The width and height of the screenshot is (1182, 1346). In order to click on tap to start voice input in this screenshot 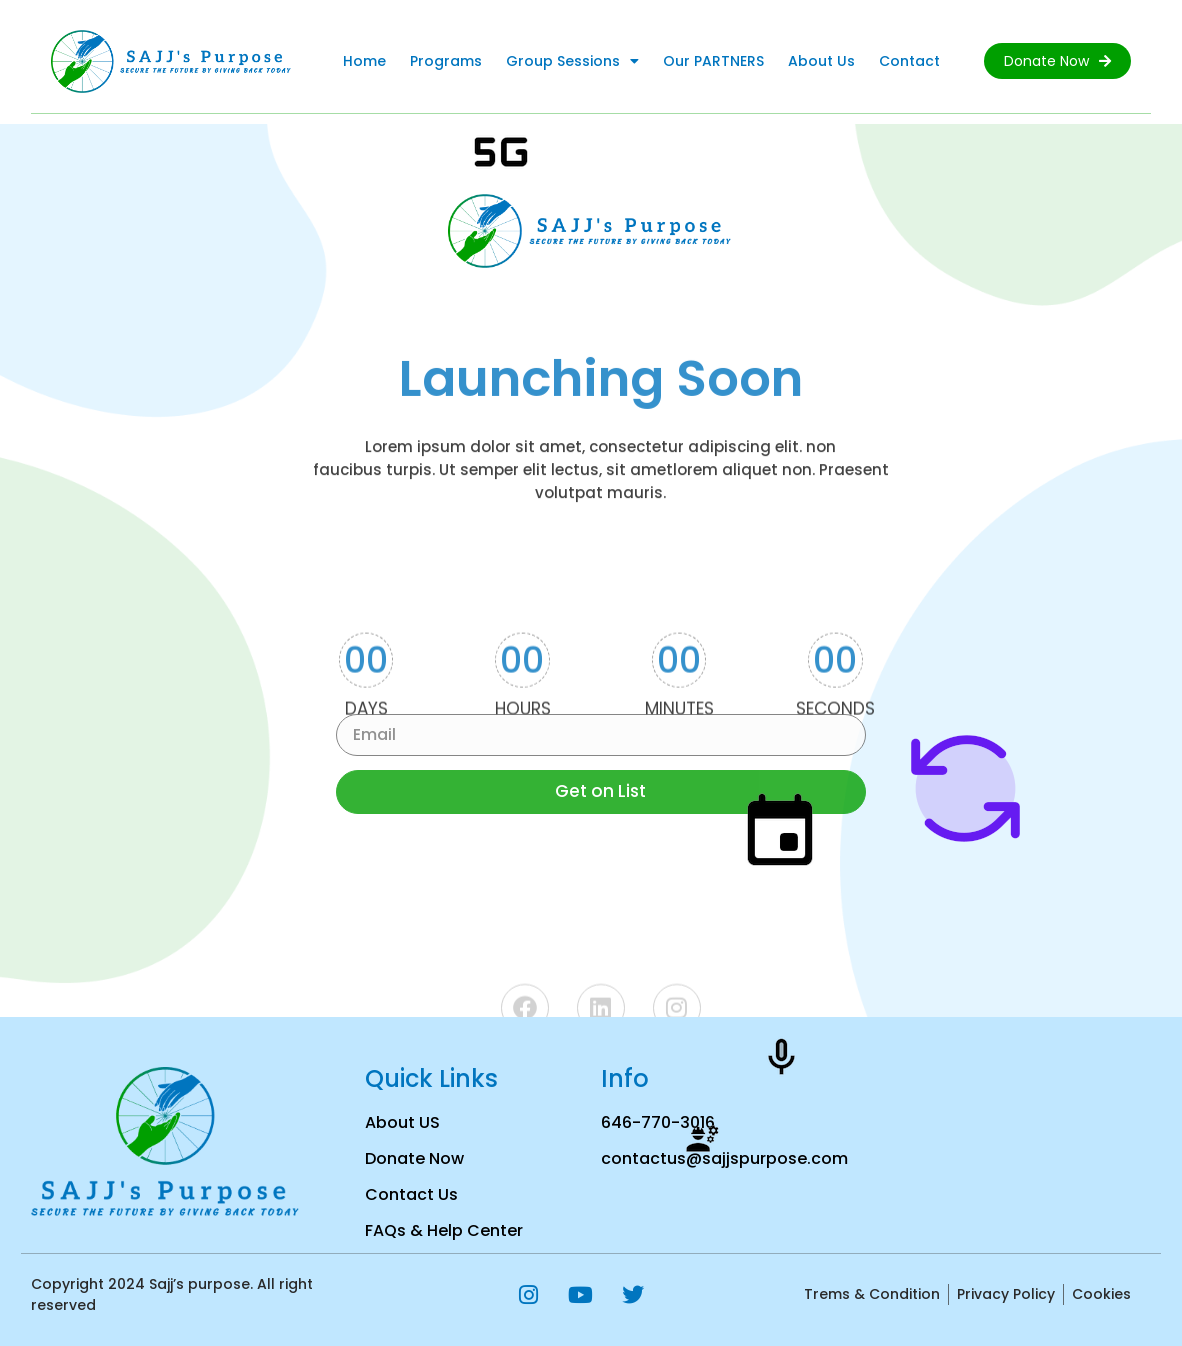, I will do `click(781, 1057)`.